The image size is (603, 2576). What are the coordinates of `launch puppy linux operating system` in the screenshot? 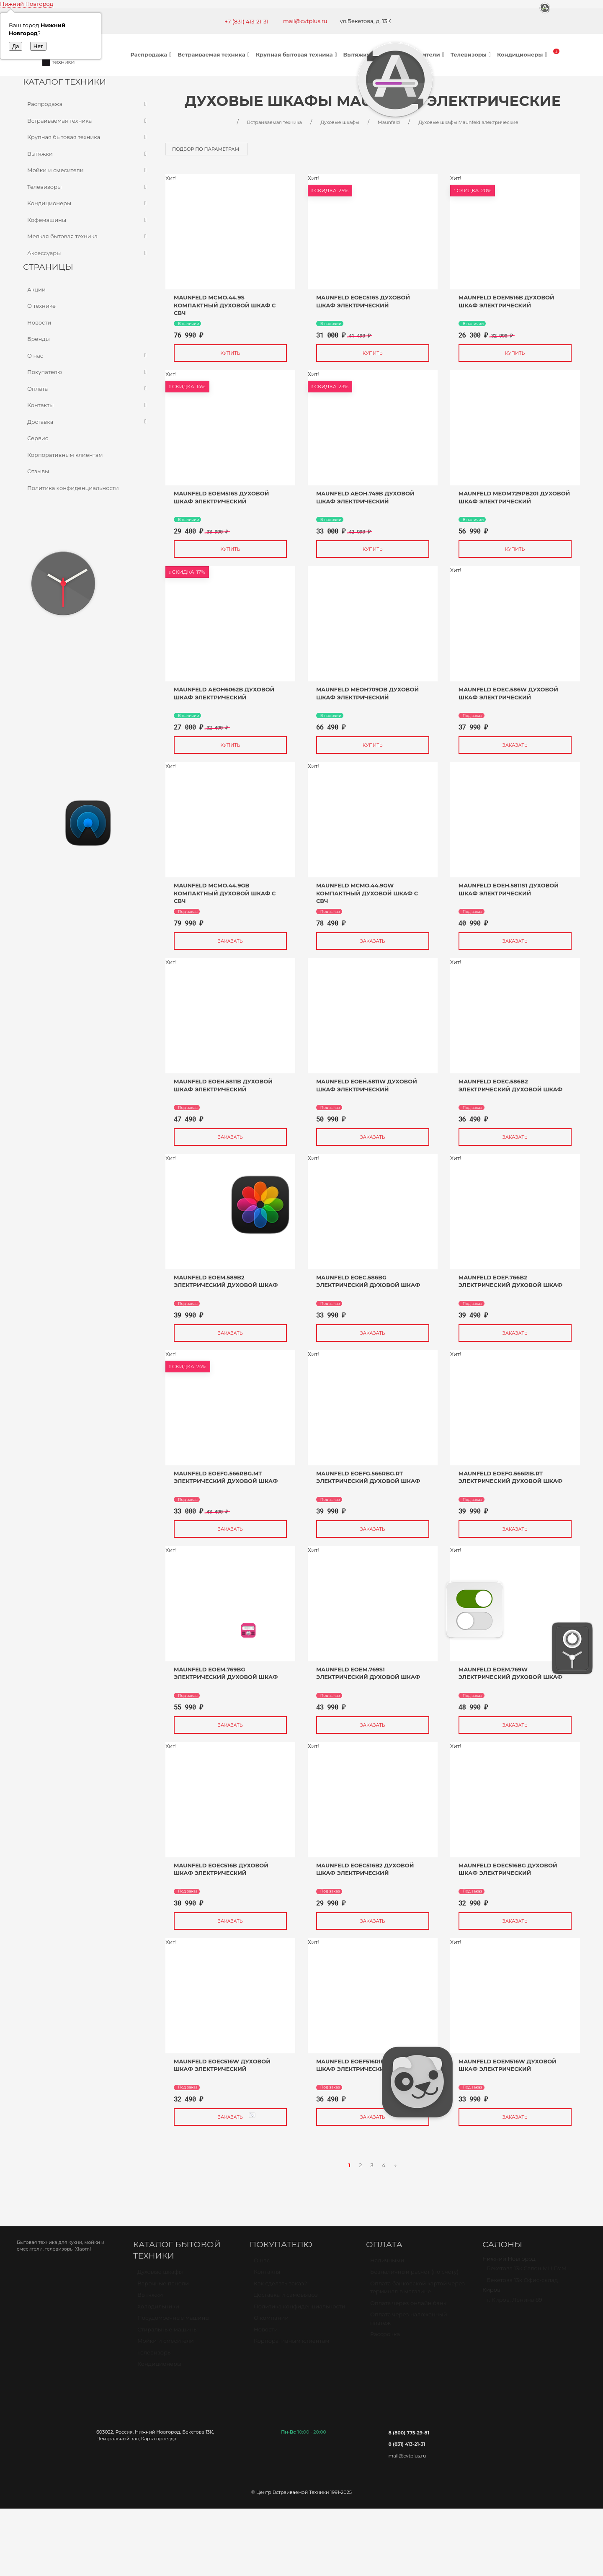 It's located at (417, 2082).